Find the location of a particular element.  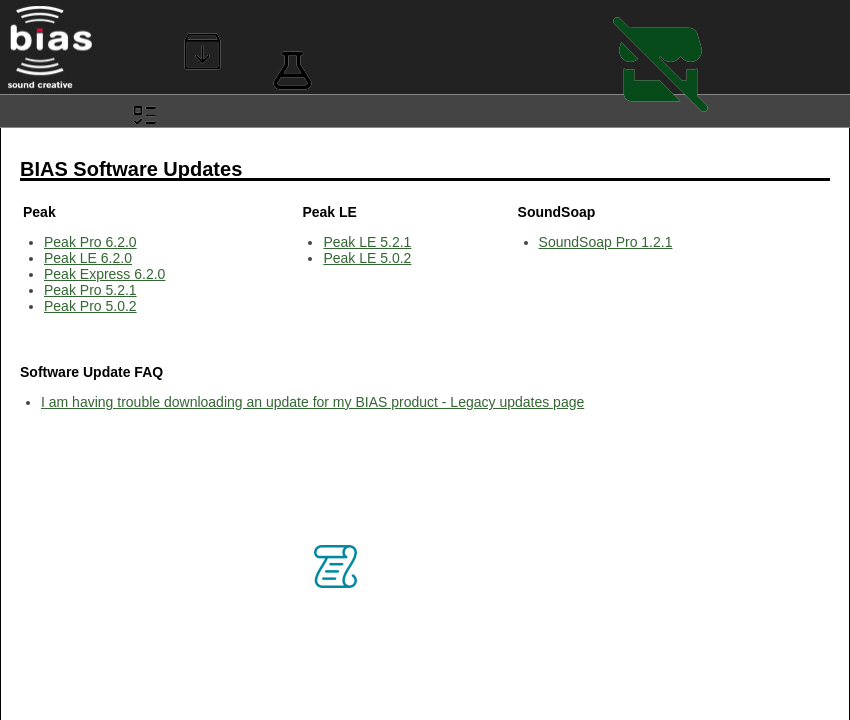

download to storage or archive is located at coordinates (202, 51).